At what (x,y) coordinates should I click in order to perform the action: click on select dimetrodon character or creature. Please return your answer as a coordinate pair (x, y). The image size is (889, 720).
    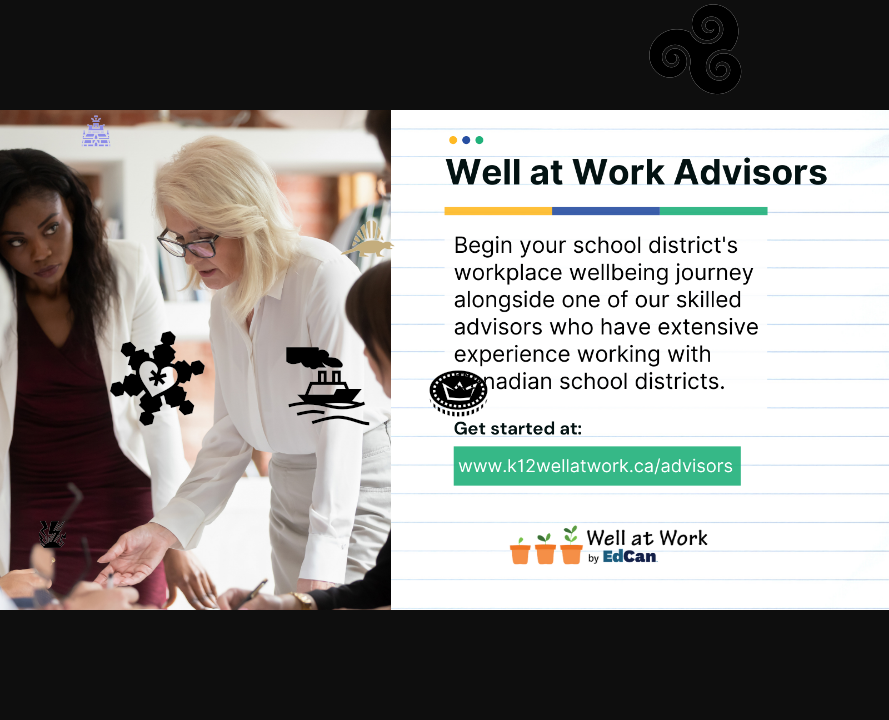
    Looking at the image, I should click on (367, 238).